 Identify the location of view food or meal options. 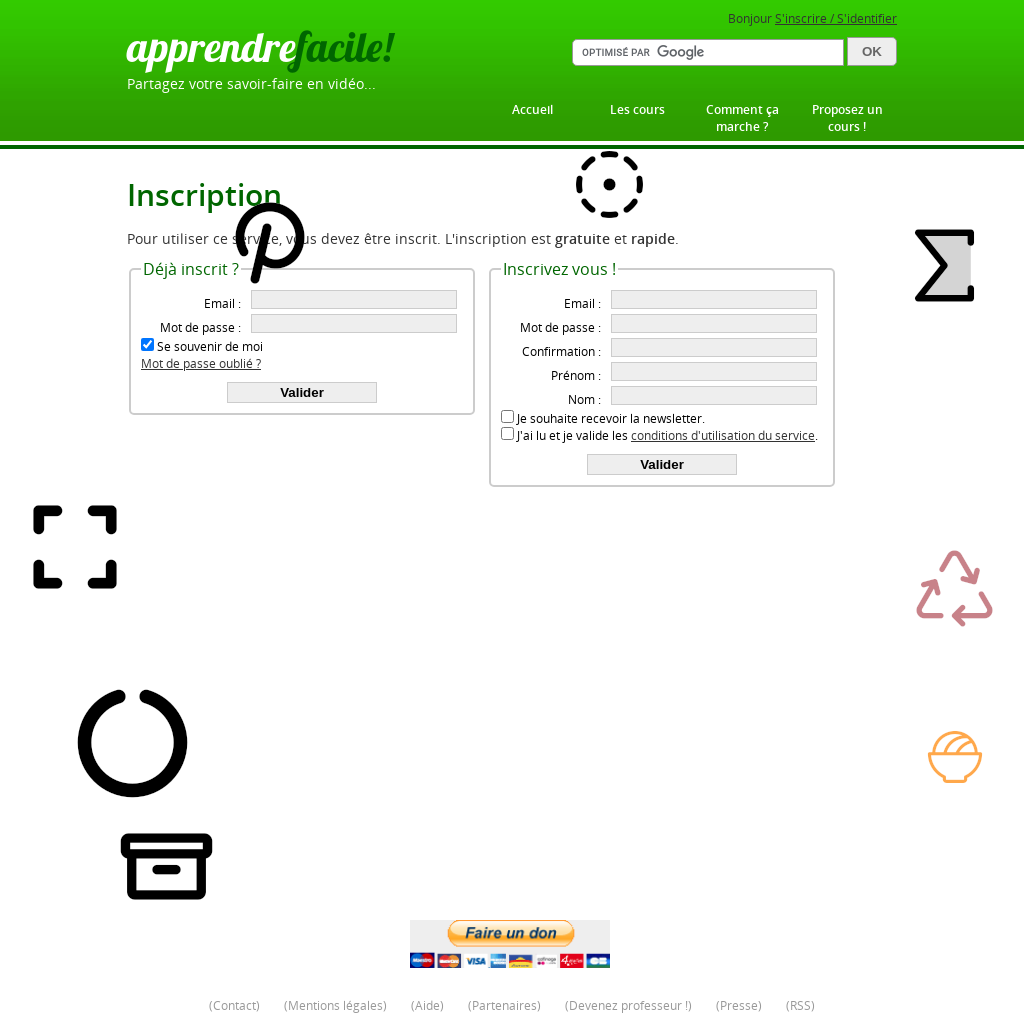
(955, 758).